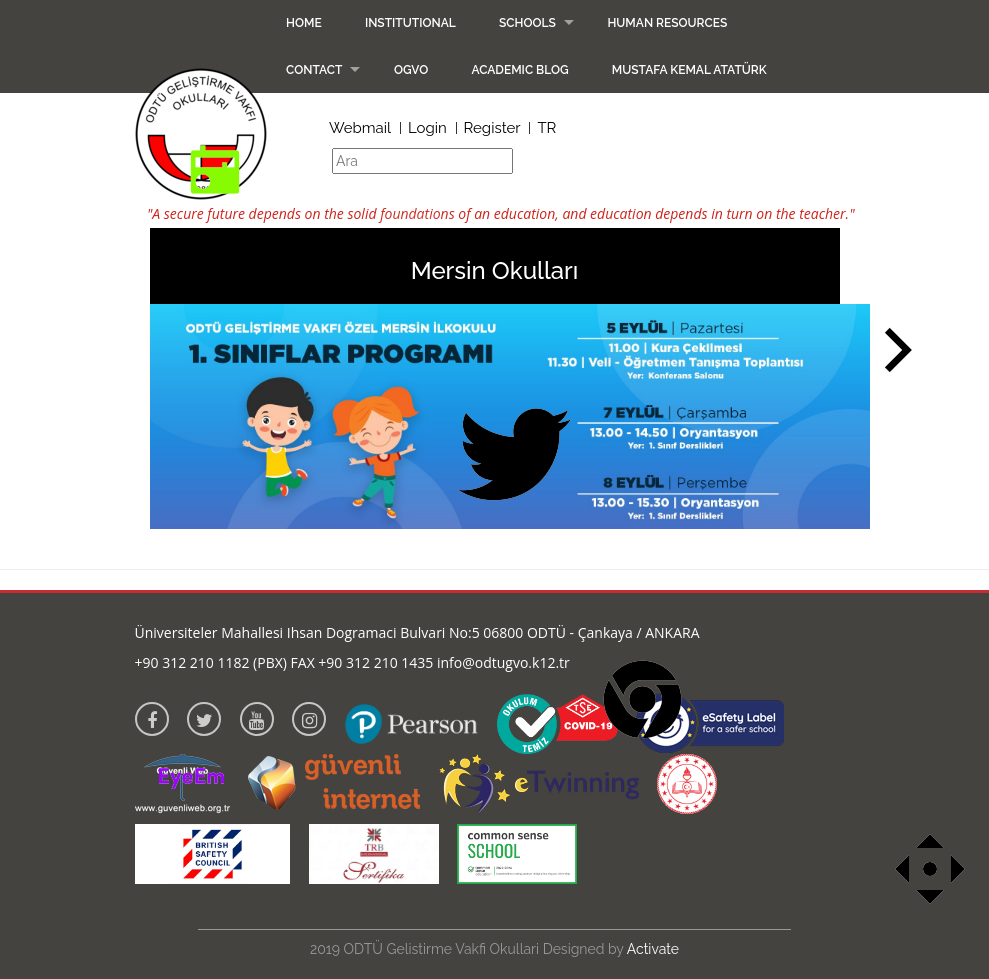 The width and height of the screenshot is (989, 979). I want to click on navigate to the next item or screen, so click(898, 350).